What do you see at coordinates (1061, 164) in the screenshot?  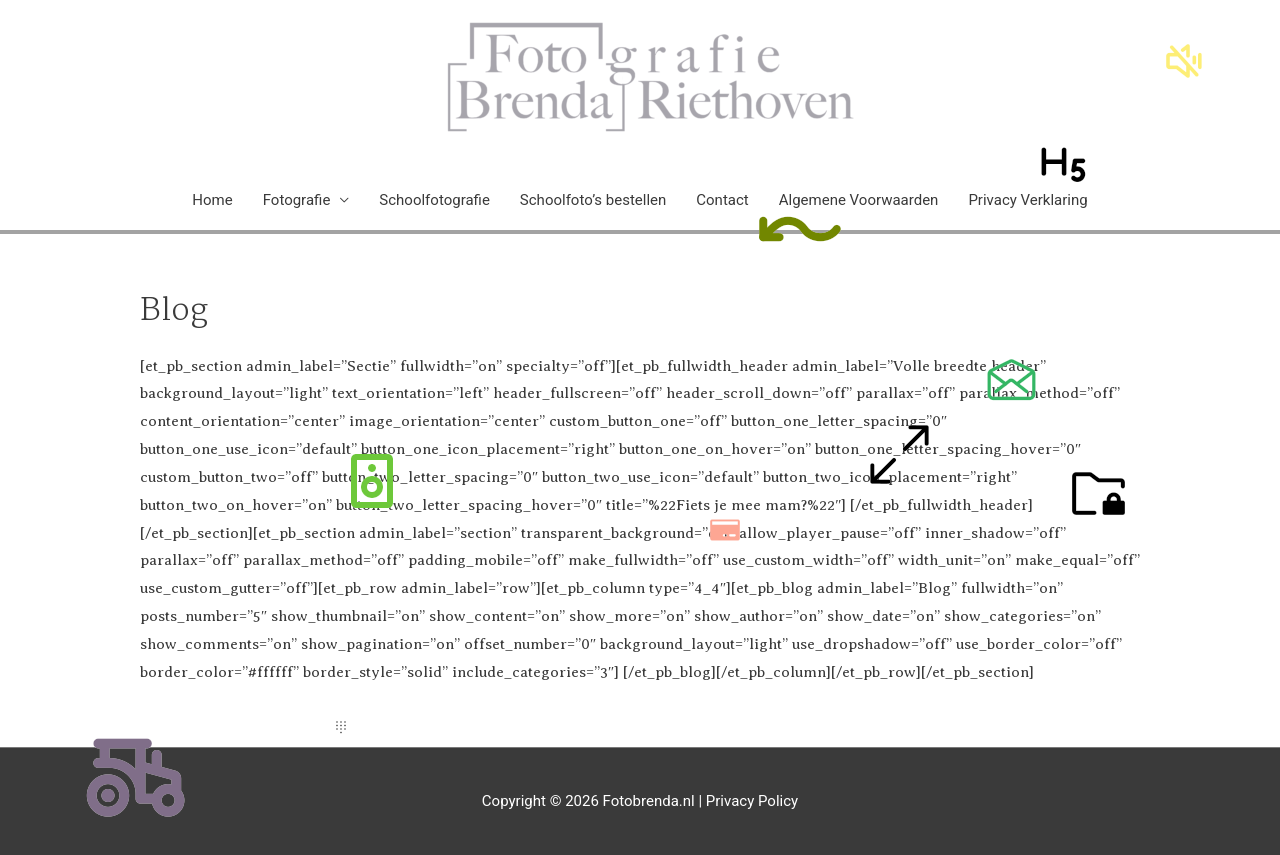 I see `format text as heading level 5` at bounding box center [1061, 164].